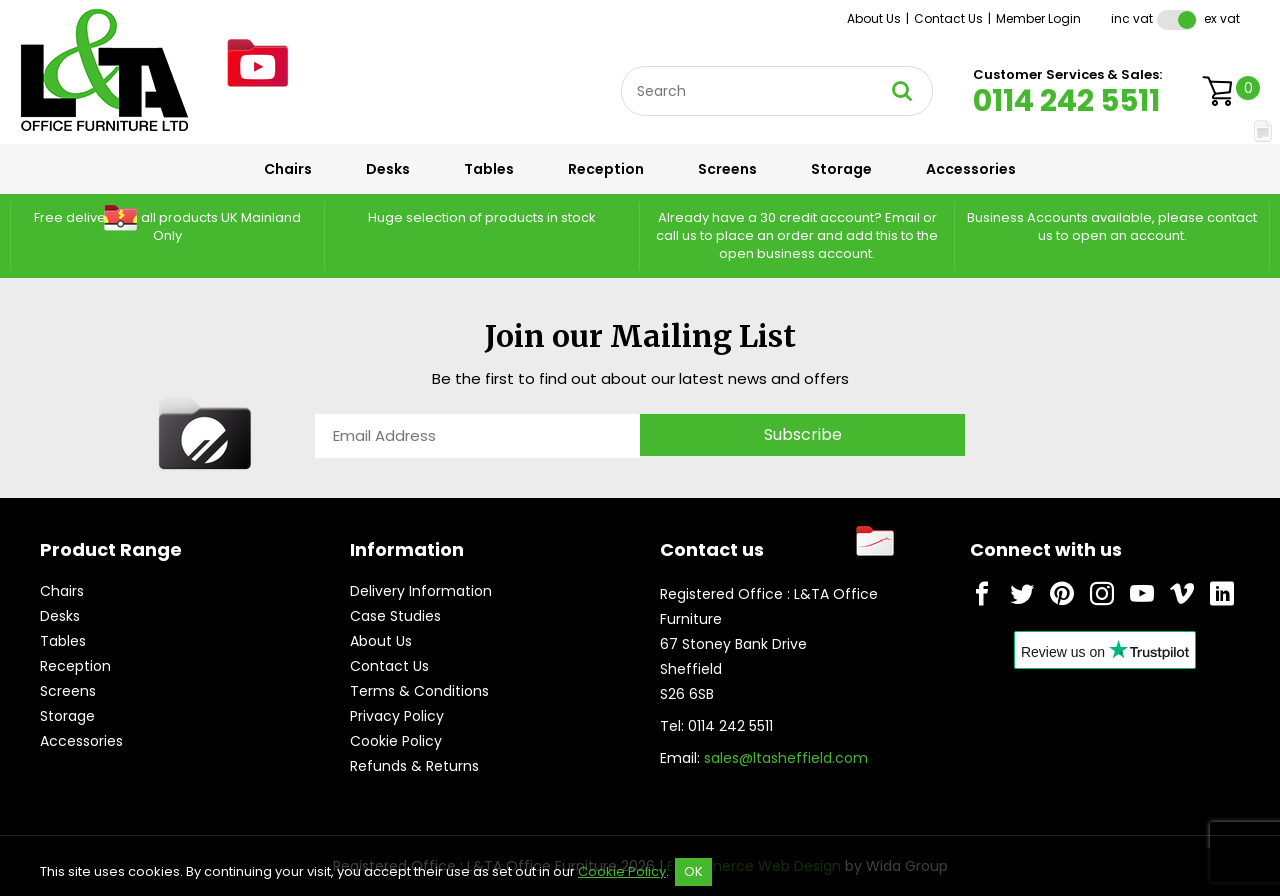 Image resolution: width=1280 pixels, height=896 pixels. I want to click on open bitdefender security folder, so click(875, 542).